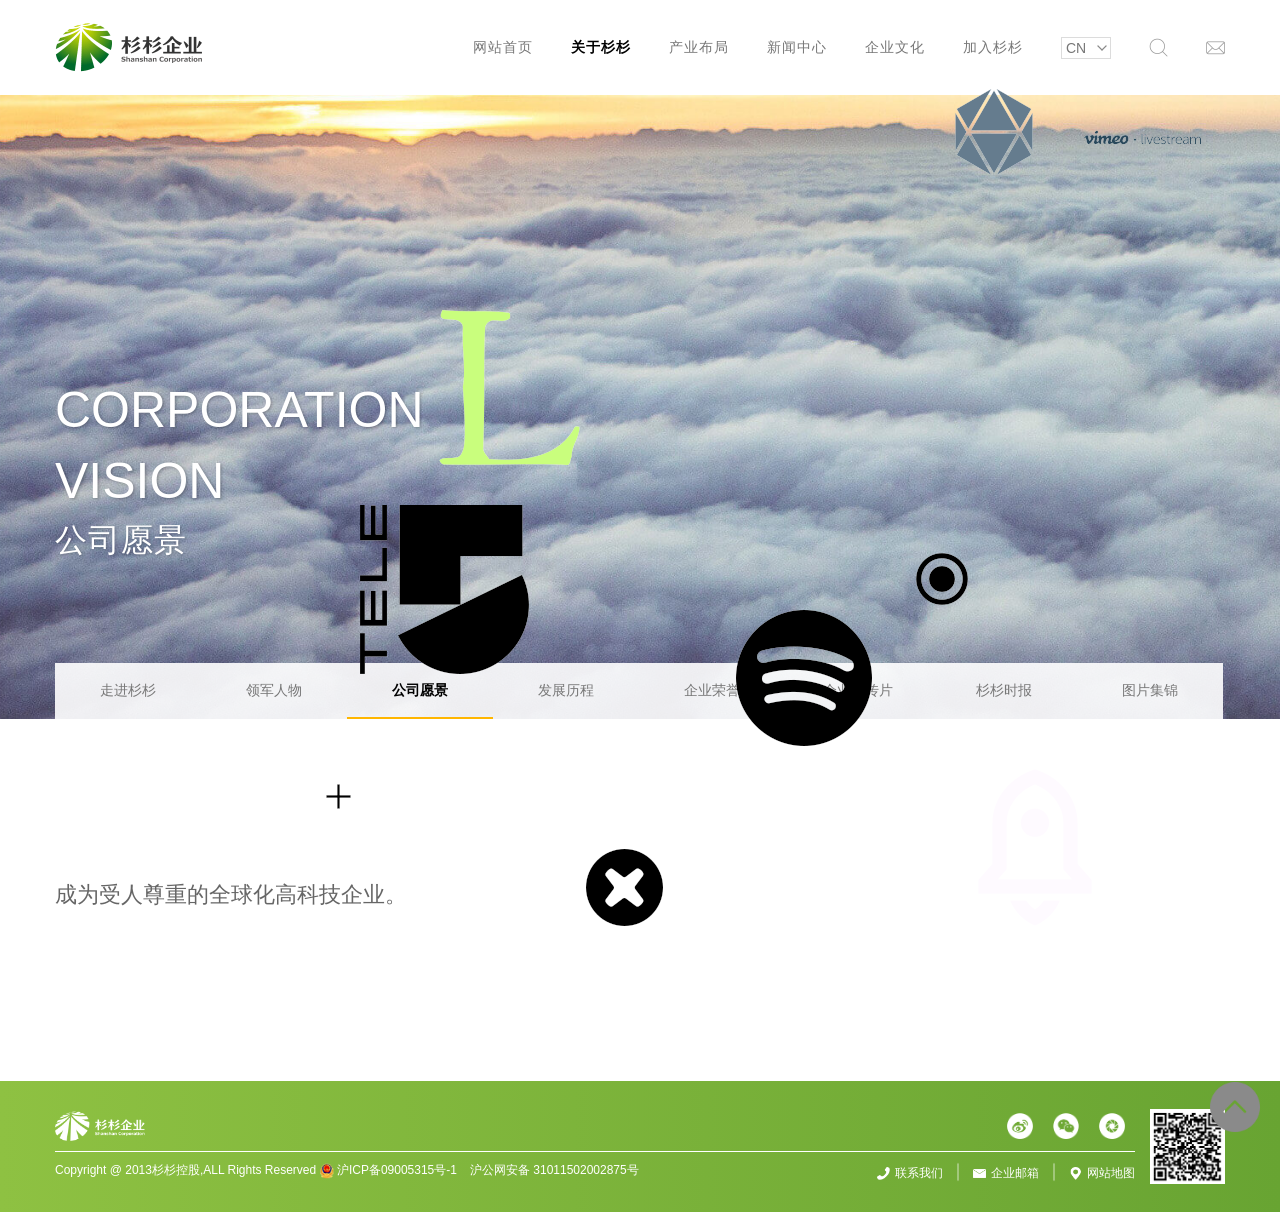  Describe the element at coordinates (444, 589) in the screenshot. I see `visit the Tele 5 television network website` at that location.